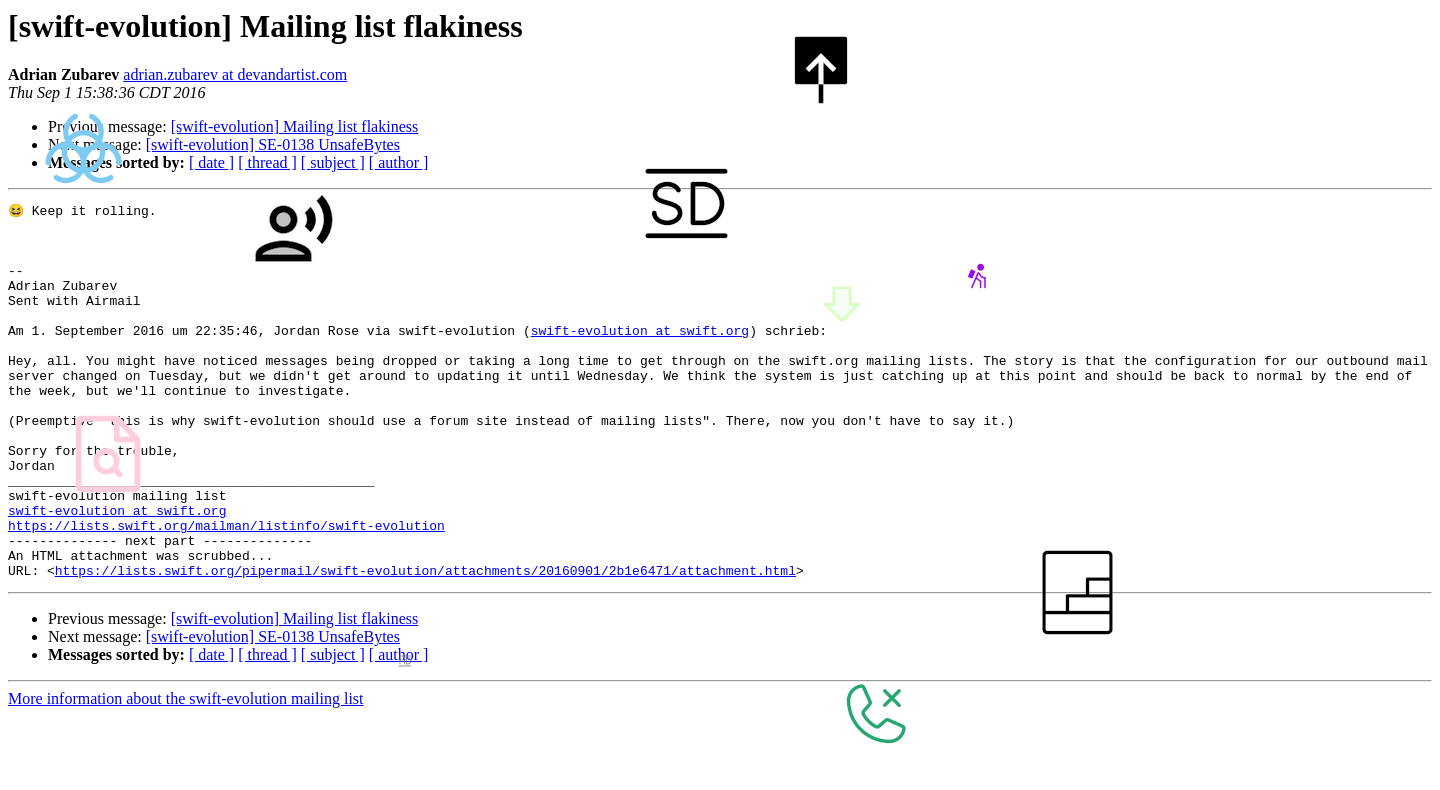  I want to click on upload or push content to a server, so click(821, 70).